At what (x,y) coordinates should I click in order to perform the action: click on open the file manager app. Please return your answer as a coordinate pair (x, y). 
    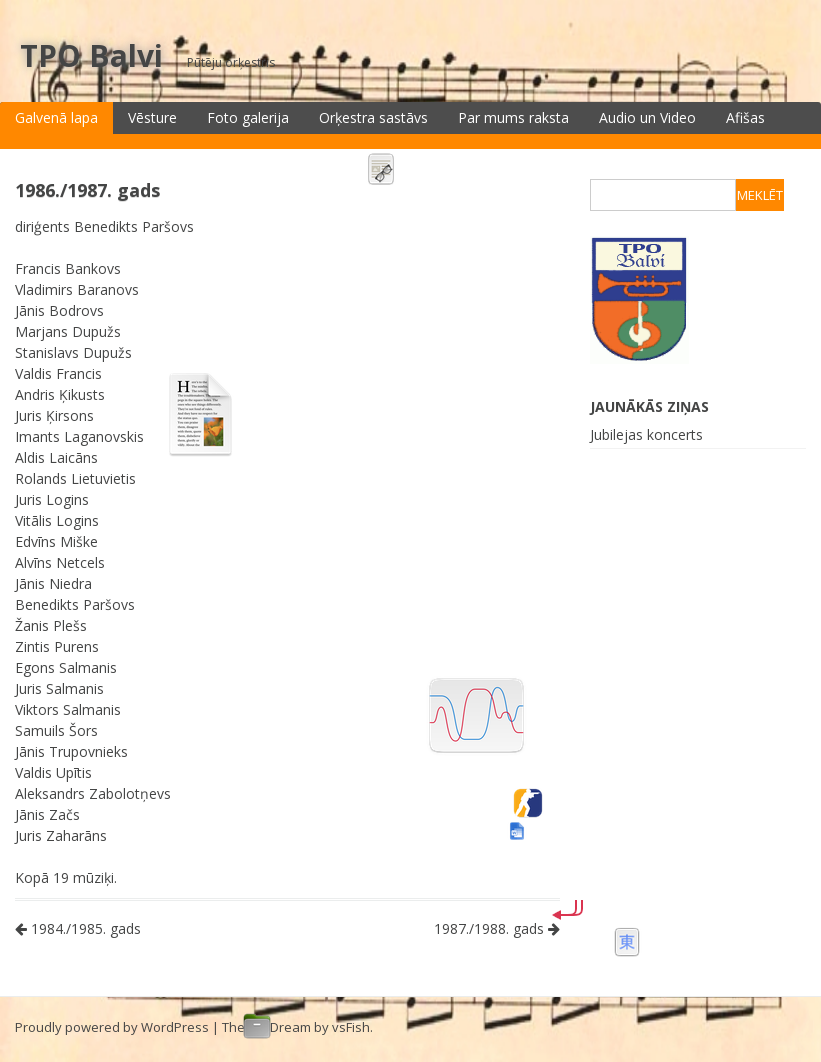
    Looking at the image, I should click on (257, 1026).